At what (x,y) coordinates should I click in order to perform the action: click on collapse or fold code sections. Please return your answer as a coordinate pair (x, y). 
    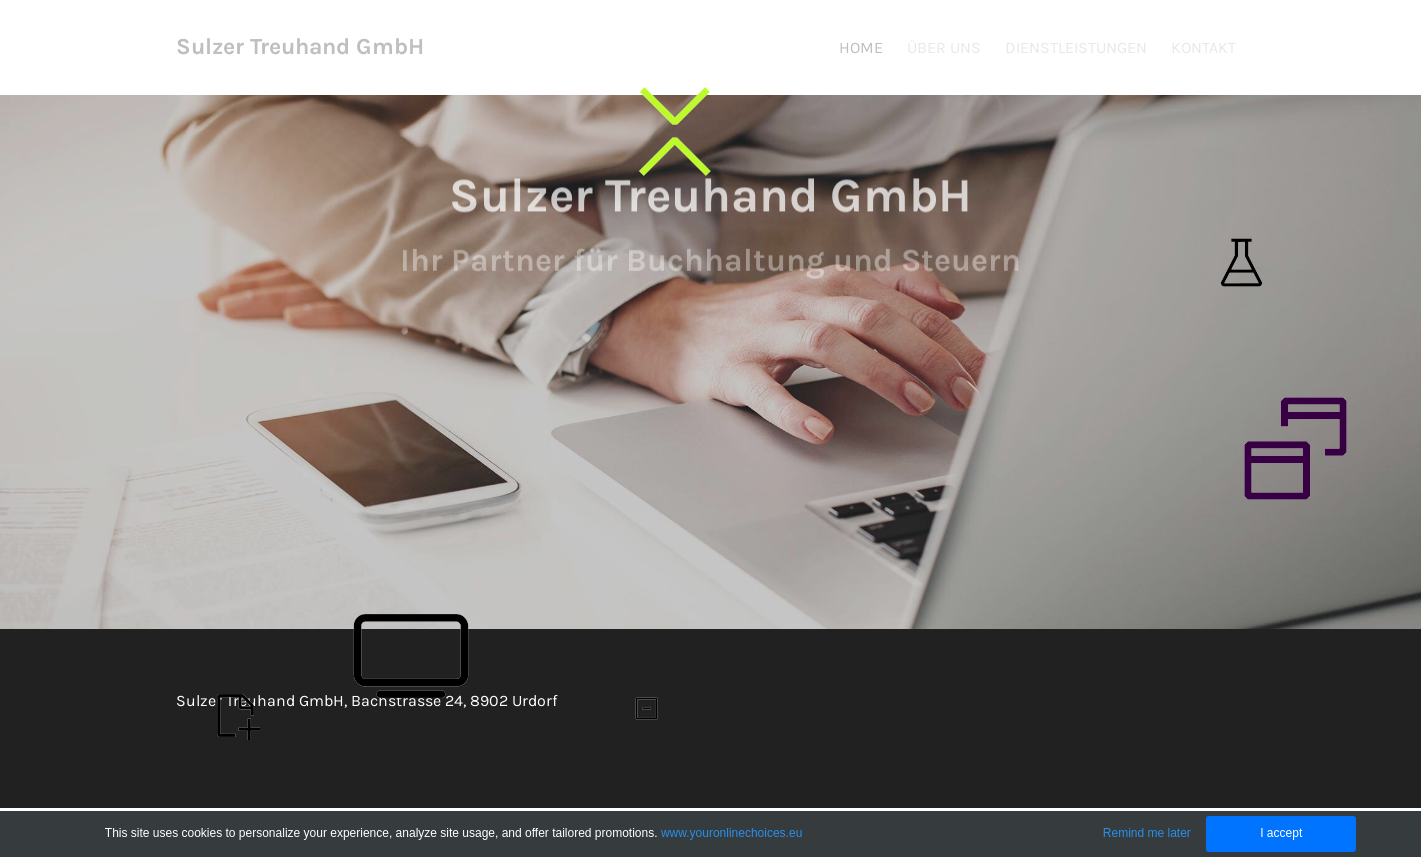
    Looking at the image, I should click on (675, 130).